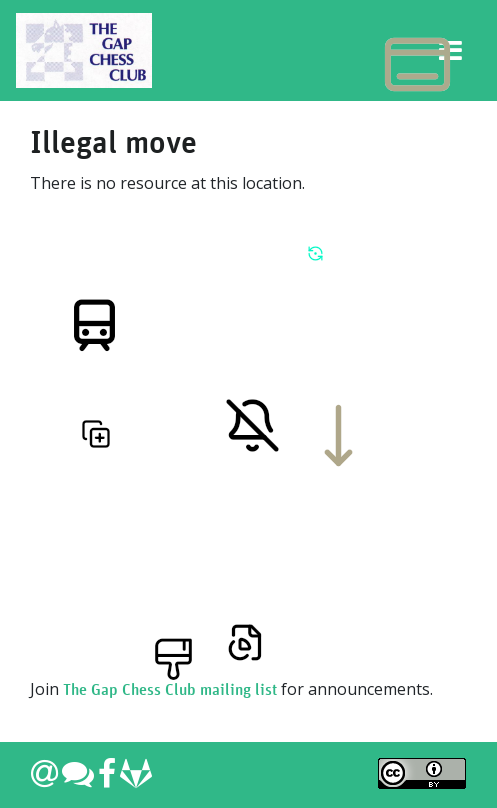 This screenshot has width=497, height=808. I want to click on view pie chart report, so click(246, 642).